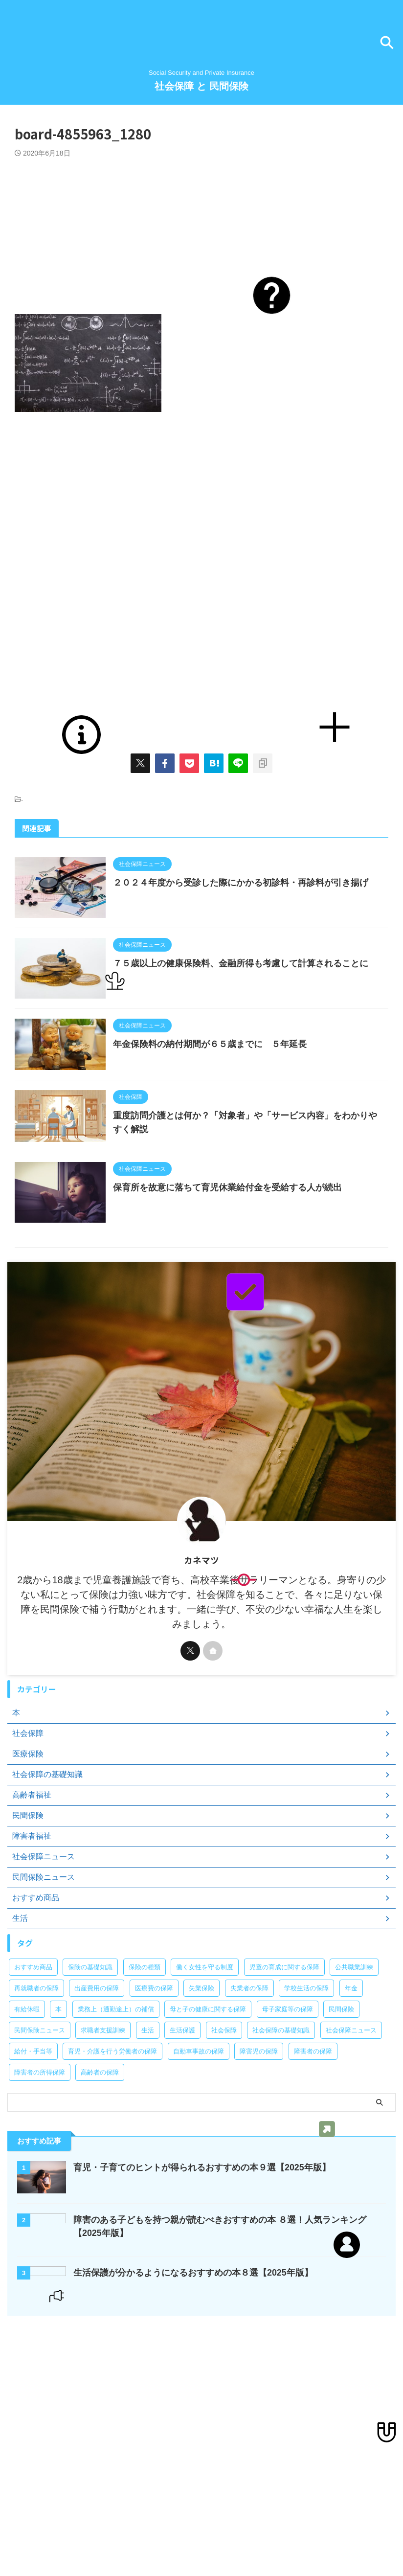 The image size is (403, 2576). Describe the element at coordinates (244, 1580) in the screenshot. I see `view commit details in a repository` at that location.